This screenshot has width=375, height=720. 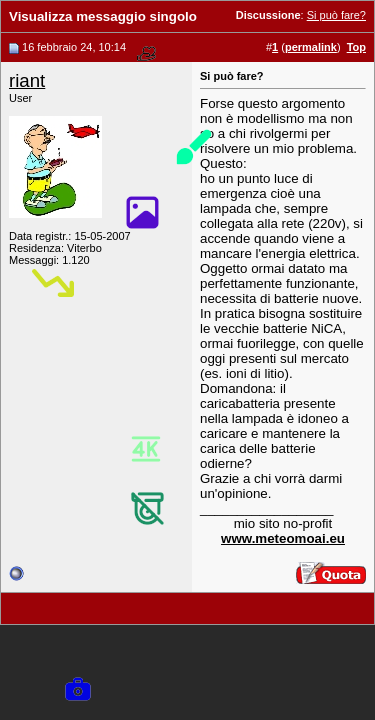 I want to click on access brush or painting tools, so click(x=194, y=147).